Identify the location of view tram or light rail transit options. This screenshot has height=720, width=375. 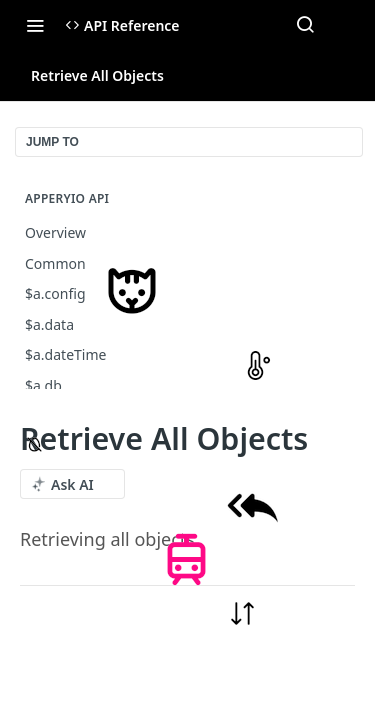
(186, 559).